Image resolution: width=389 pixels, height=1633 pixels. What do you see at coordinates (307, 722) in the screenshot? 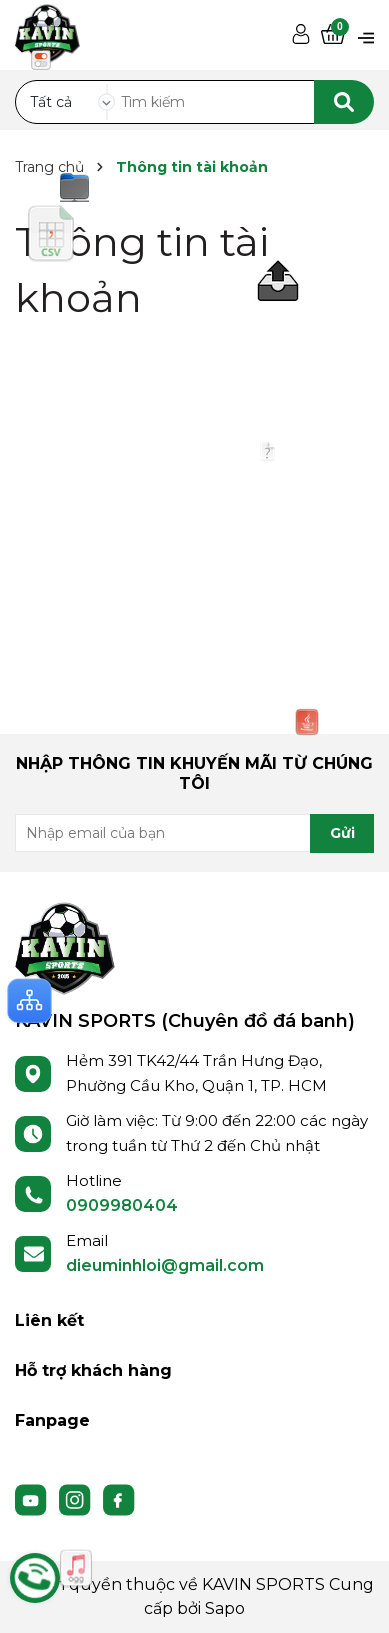
I see `indicates a java source code file` at bounding box center [307, 722].